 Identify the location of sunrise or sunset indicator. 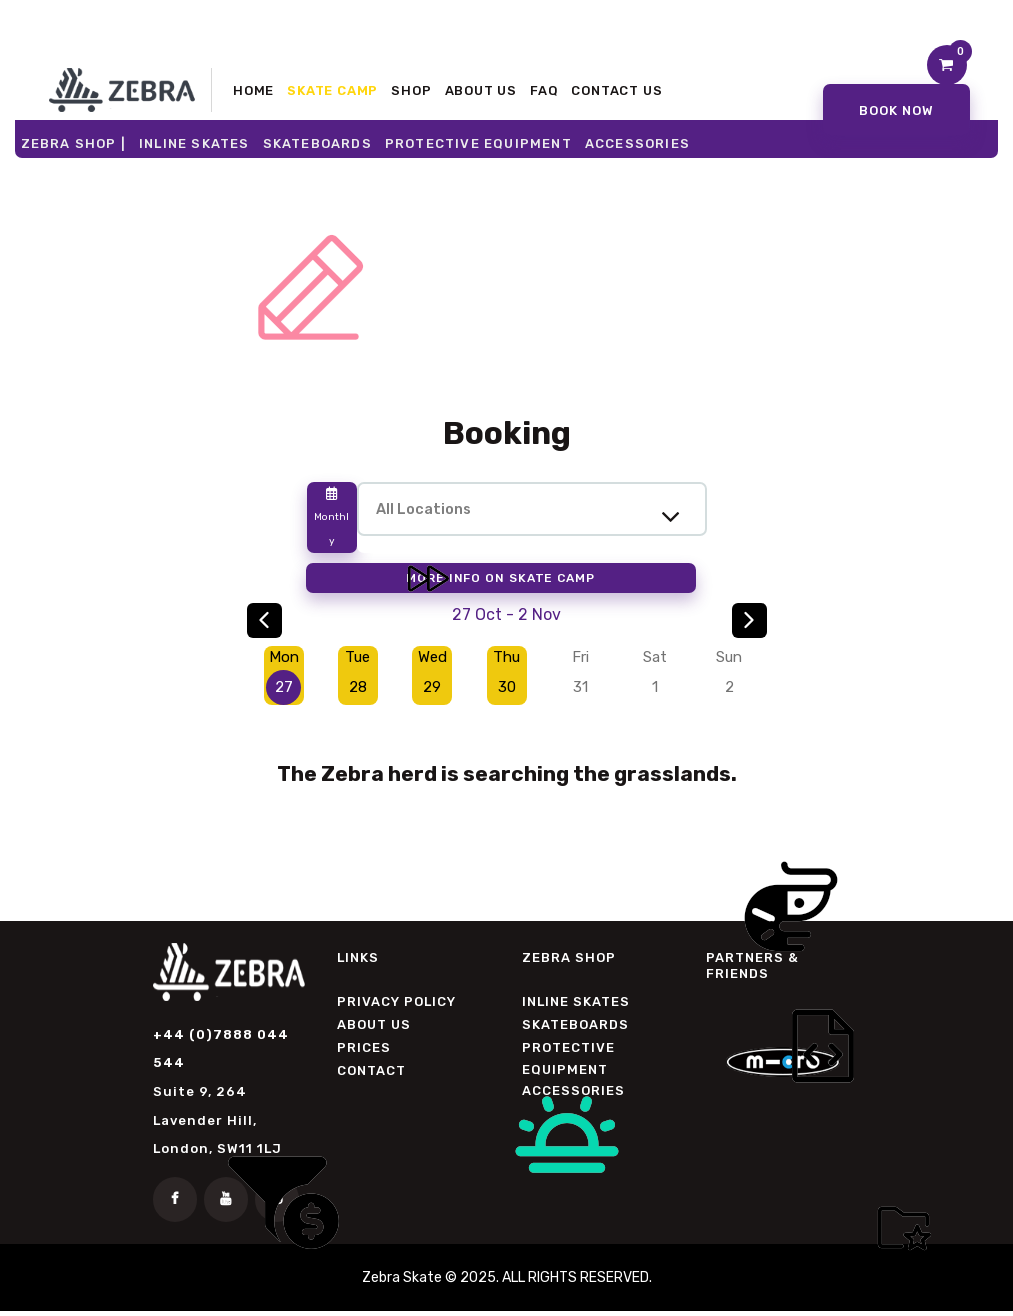
(567, 1138).